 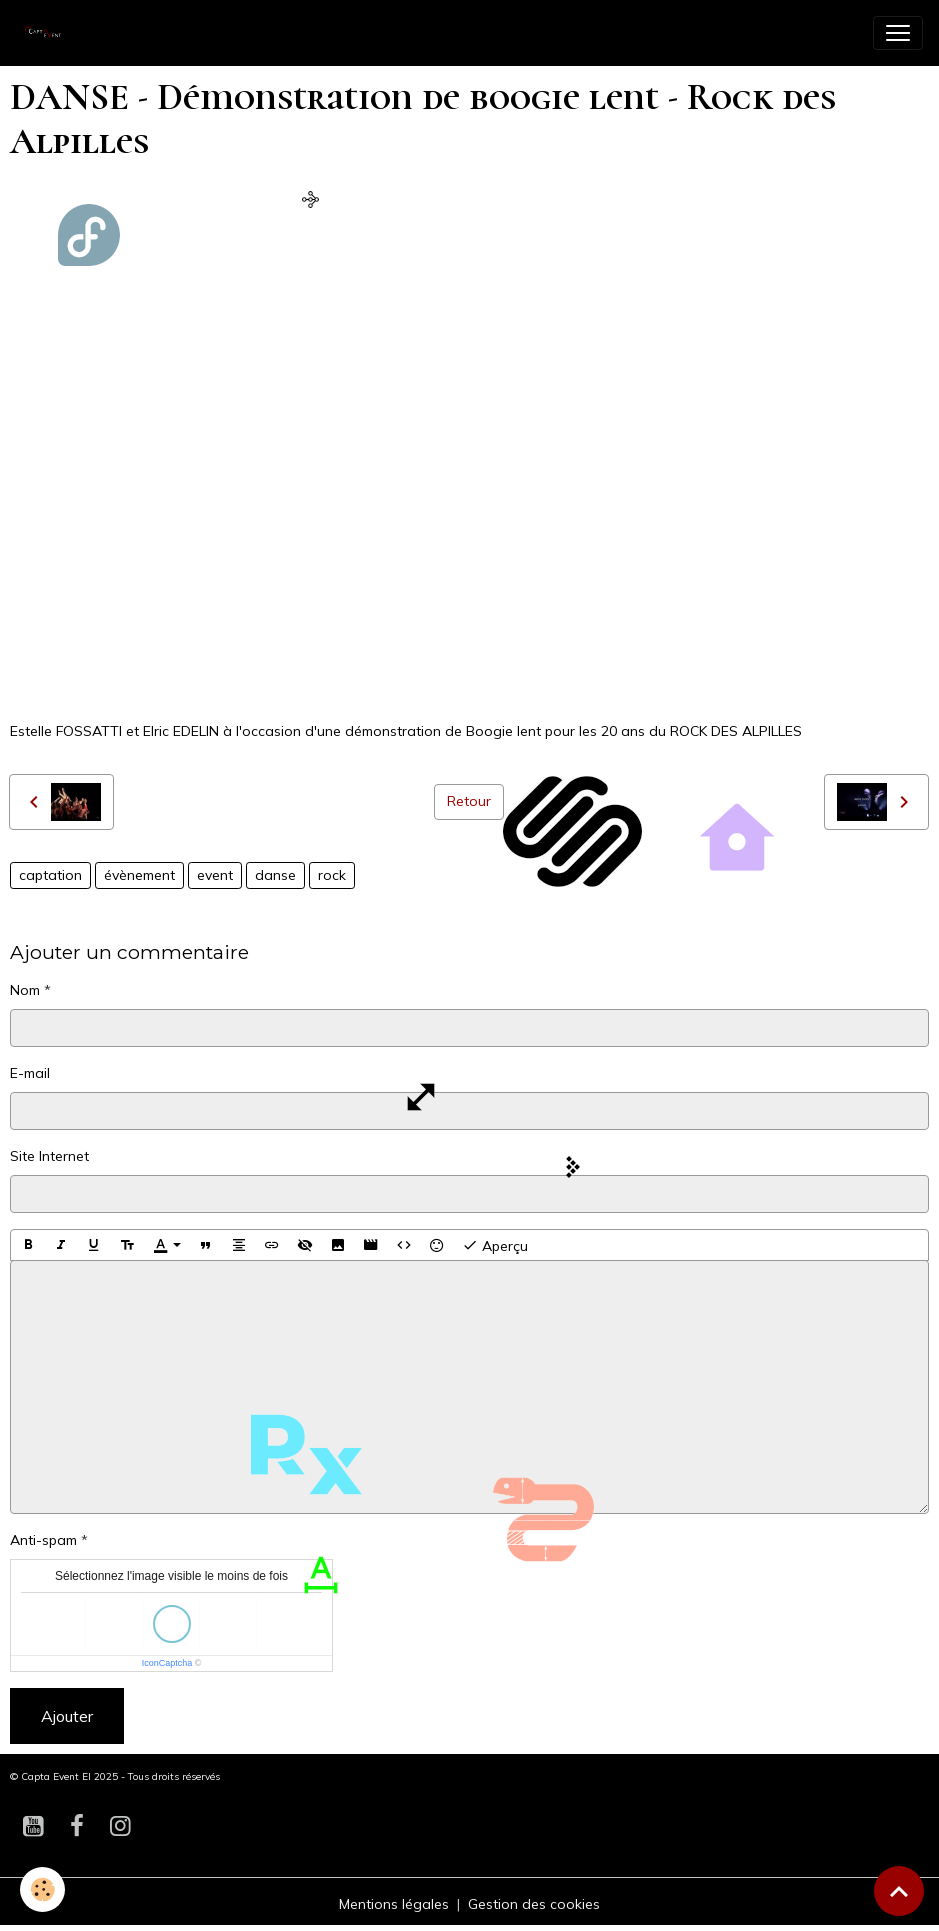 I want to click on adjust letter spacing in text, so click(x=321, y=1575).